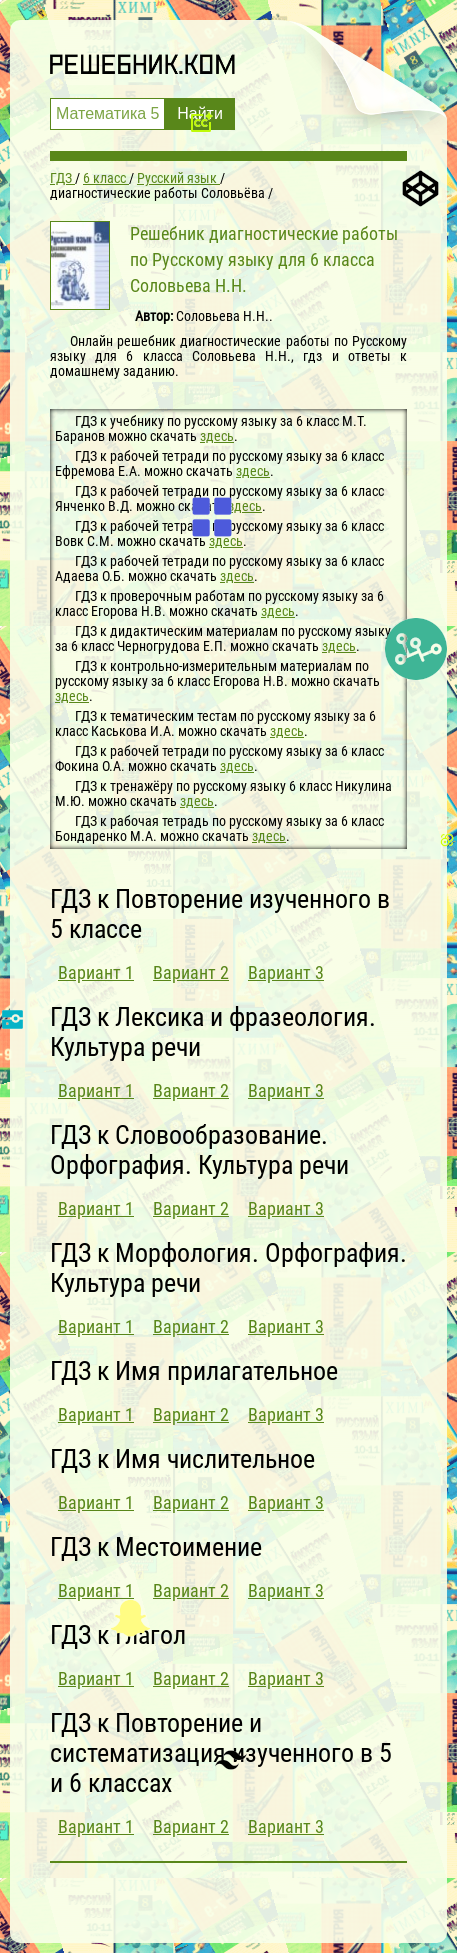 Image resolution: width=457 pixels, height=1953 pixels. Describe the element at coordinates (447, 840) in the screenshot. I see `swap or exchange tokens/cryptocurrency` at that location.